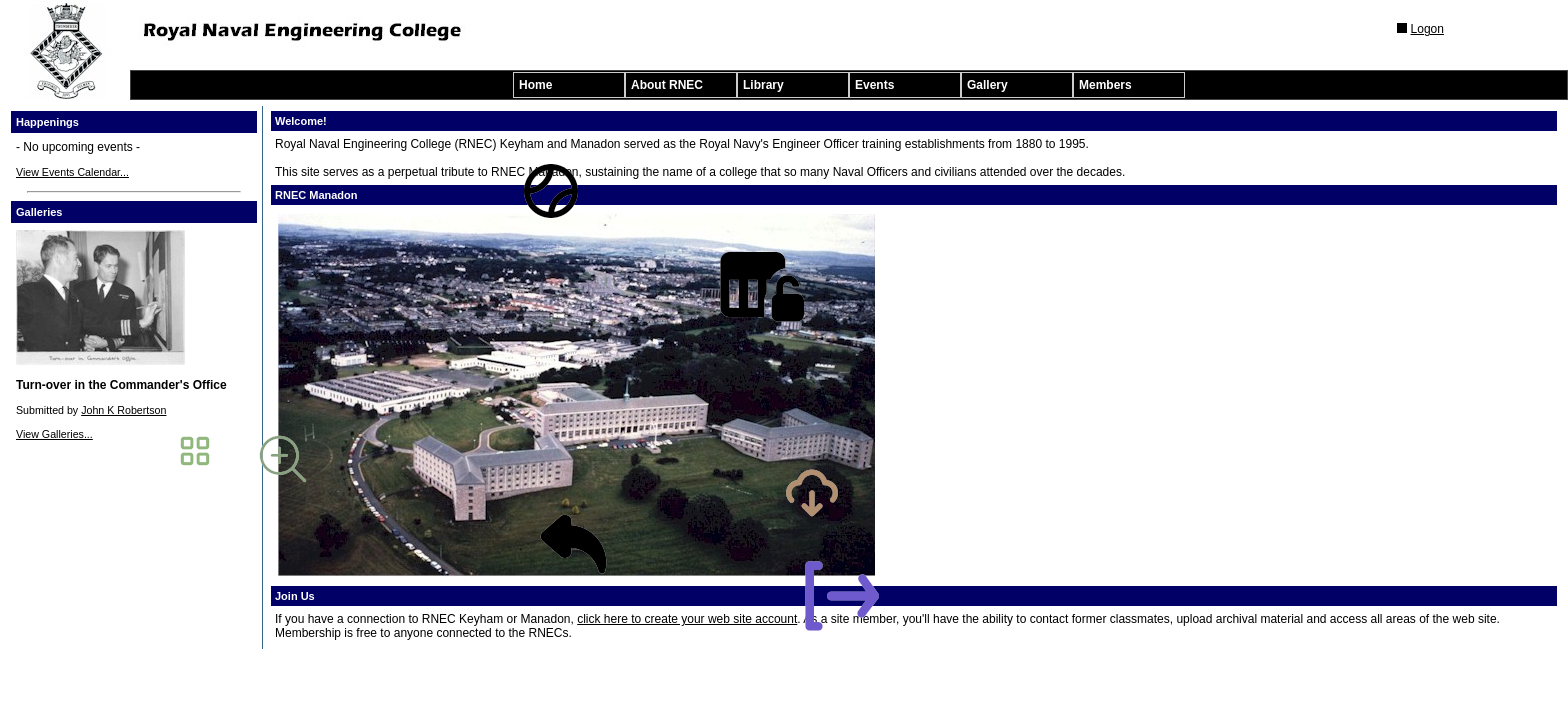 The width and height of the screenshot is (1568, 720). What do you see at coordinates (812, 493) in the screenshot?
I see `download file from cloud storage` at bounding box center [812, 493].